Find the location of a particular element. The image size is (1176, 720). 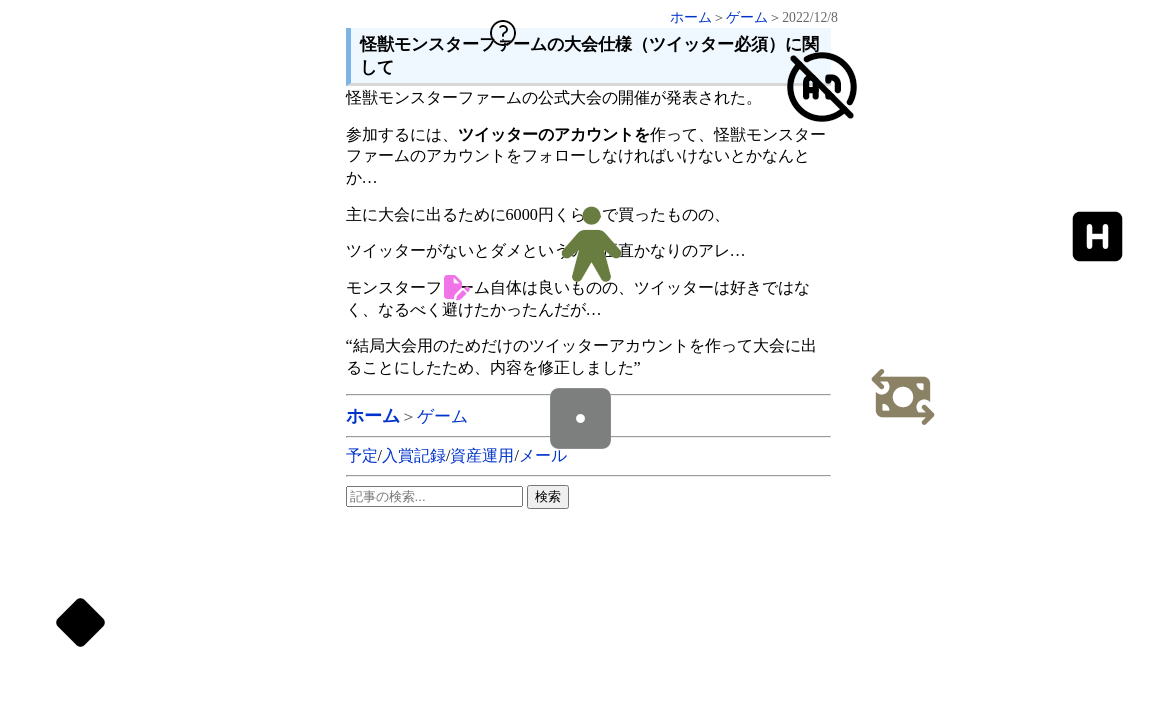

indicates a value of one in a dice or random number game is located at coordinates (580, 418).